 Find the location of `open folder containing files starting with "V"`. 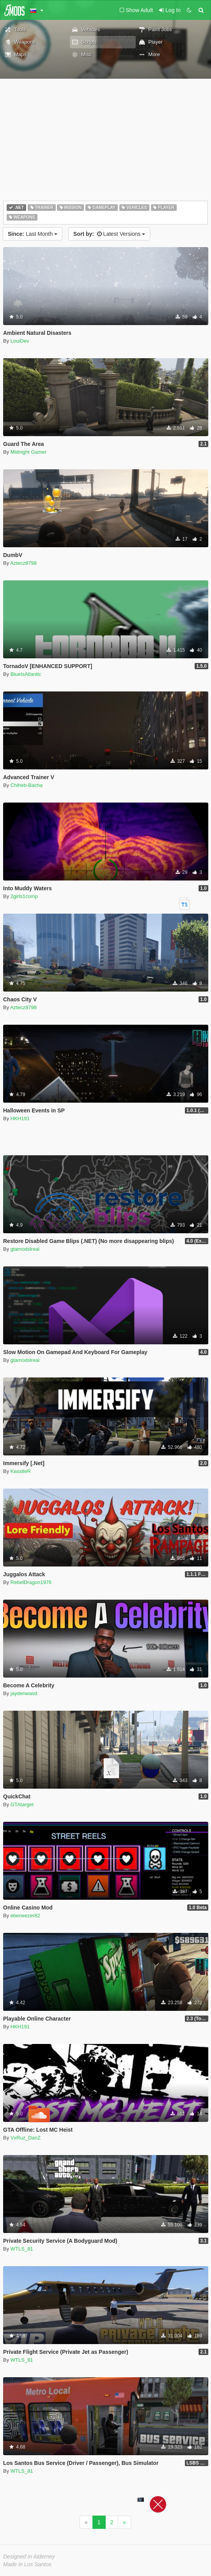

open folder containing files starting with "V" is located at coordinates (140, 2499).